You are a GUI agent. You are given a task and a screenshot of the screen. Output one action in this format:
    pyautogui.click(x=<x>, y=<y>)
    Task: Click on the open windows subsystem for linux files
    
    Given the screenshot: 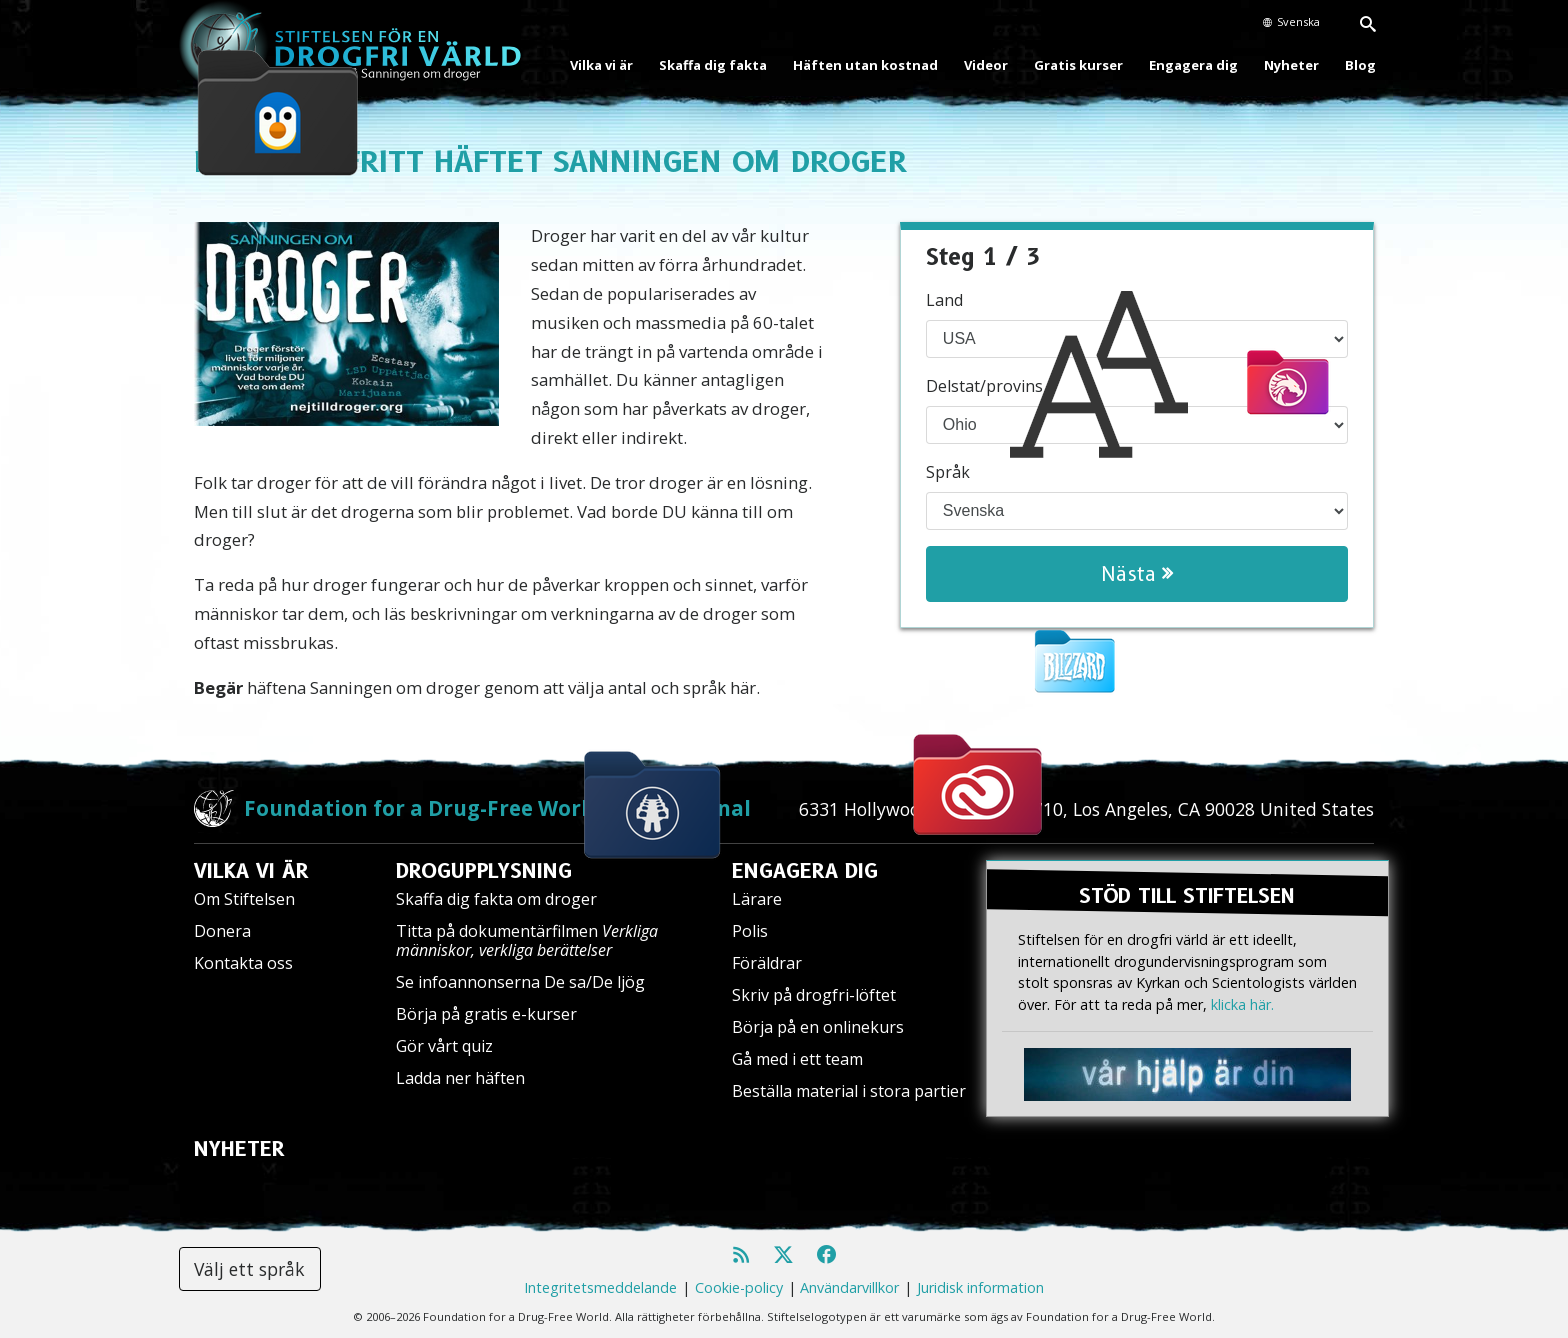 What is the action you would take?
    pyautogui.click(x=277, y=117)
    